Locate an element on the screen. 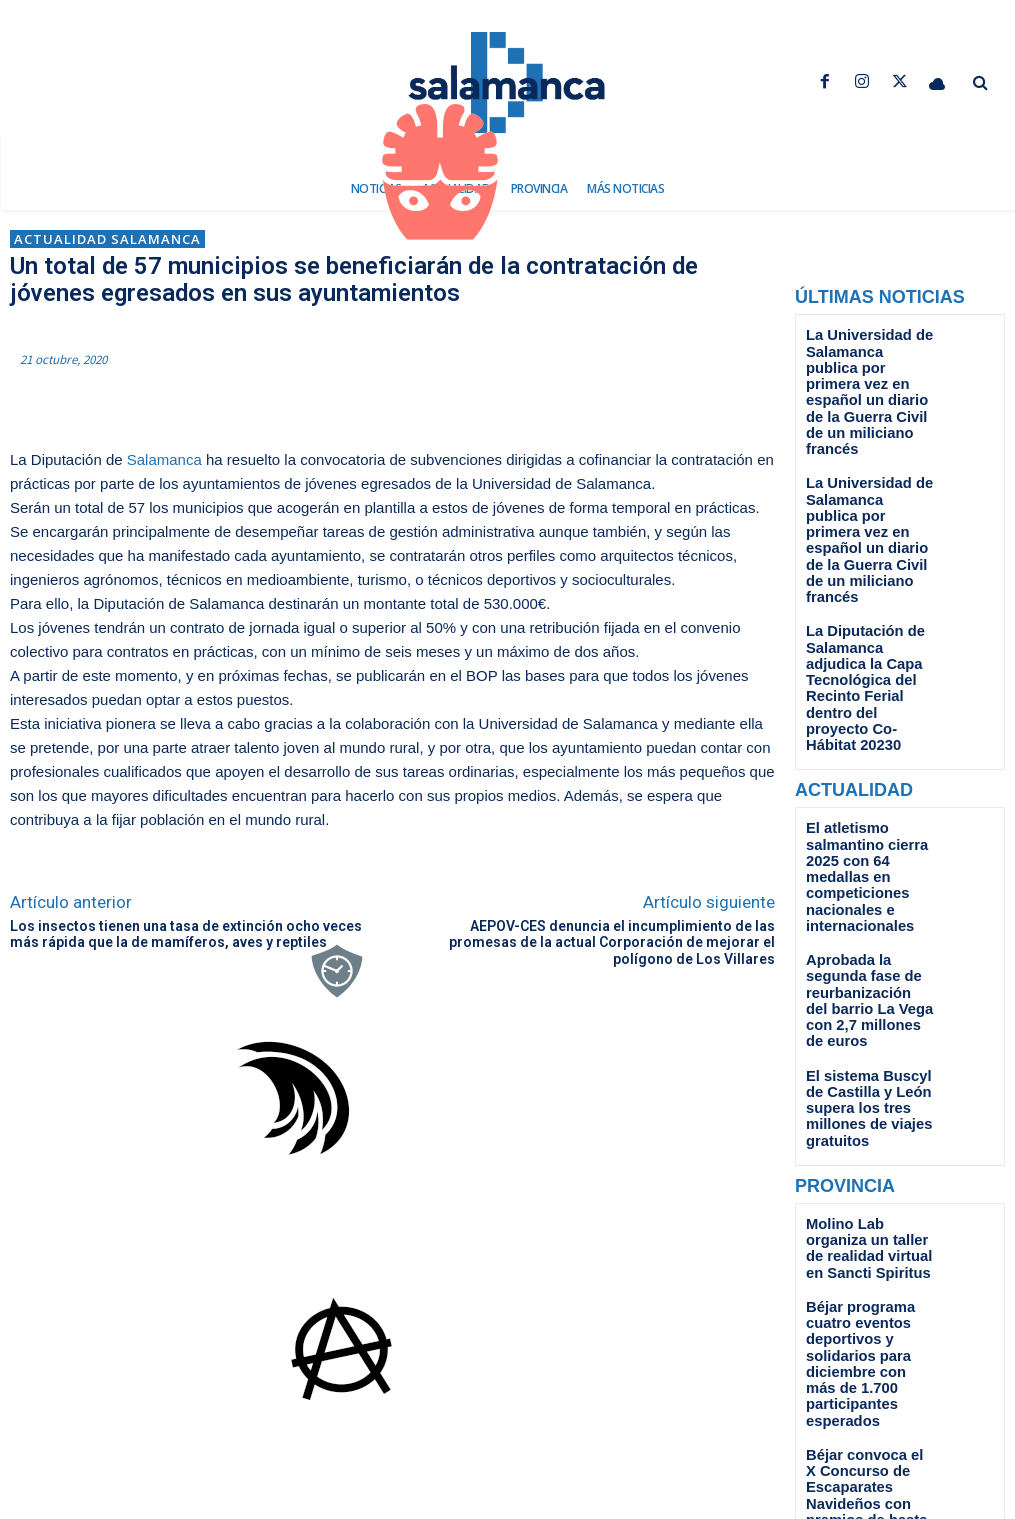 The height and width of the screenshot is (1519, 1015). equip claw-type armor or gauntlet is located at coordinates (293, 1098).